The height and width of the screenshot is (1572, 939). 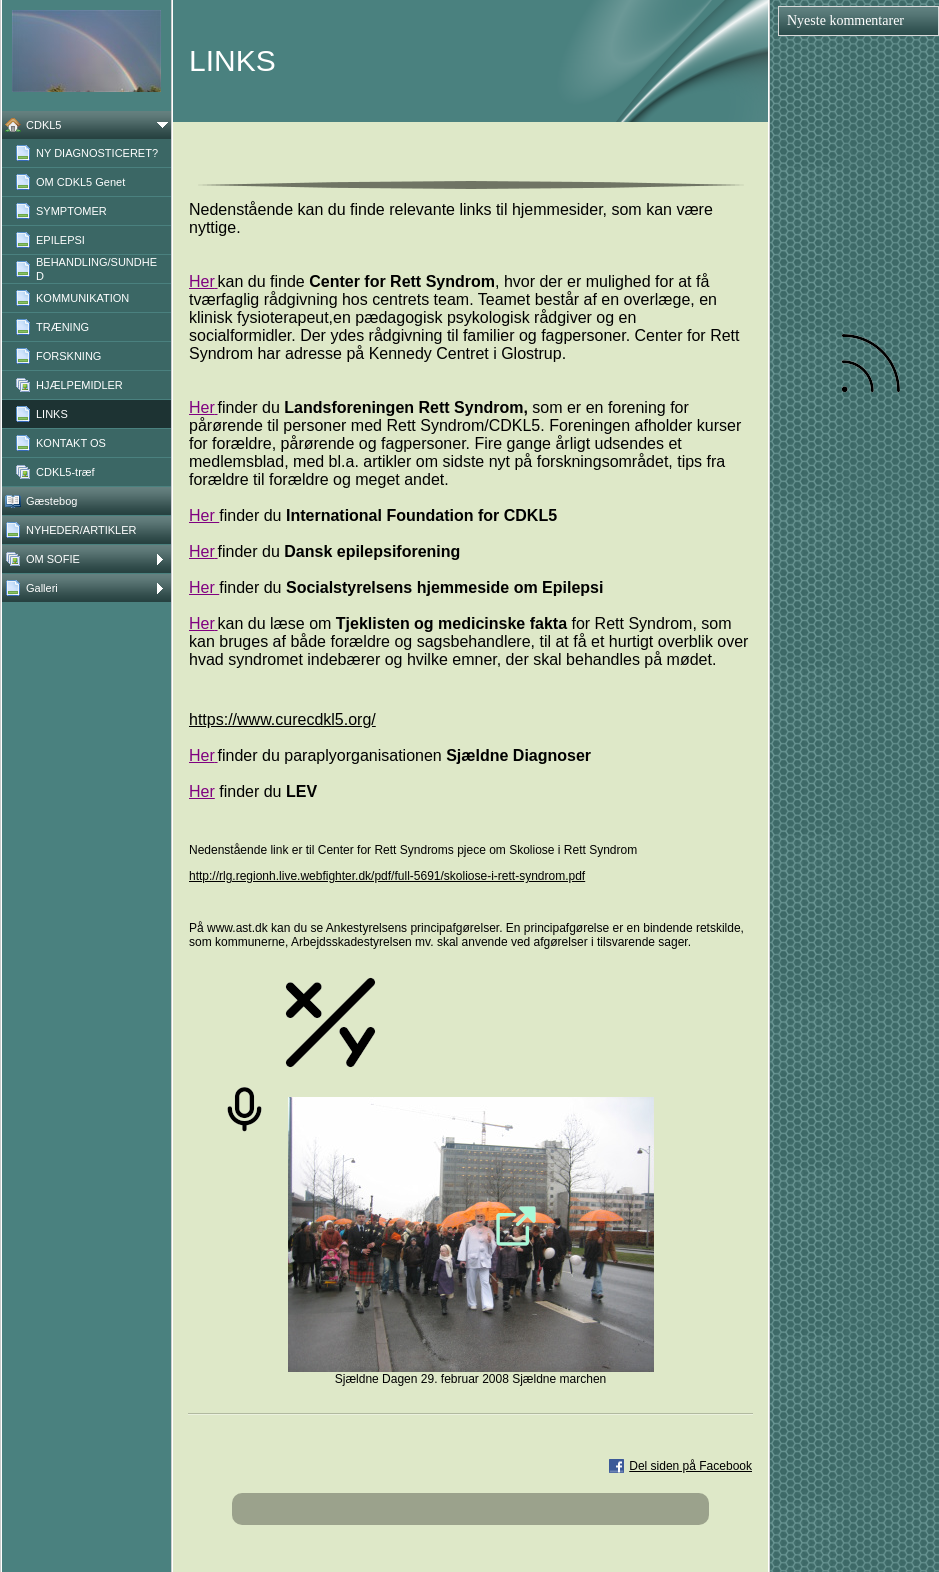 I want to click on open link in new window, so click(x=516, y=1226).